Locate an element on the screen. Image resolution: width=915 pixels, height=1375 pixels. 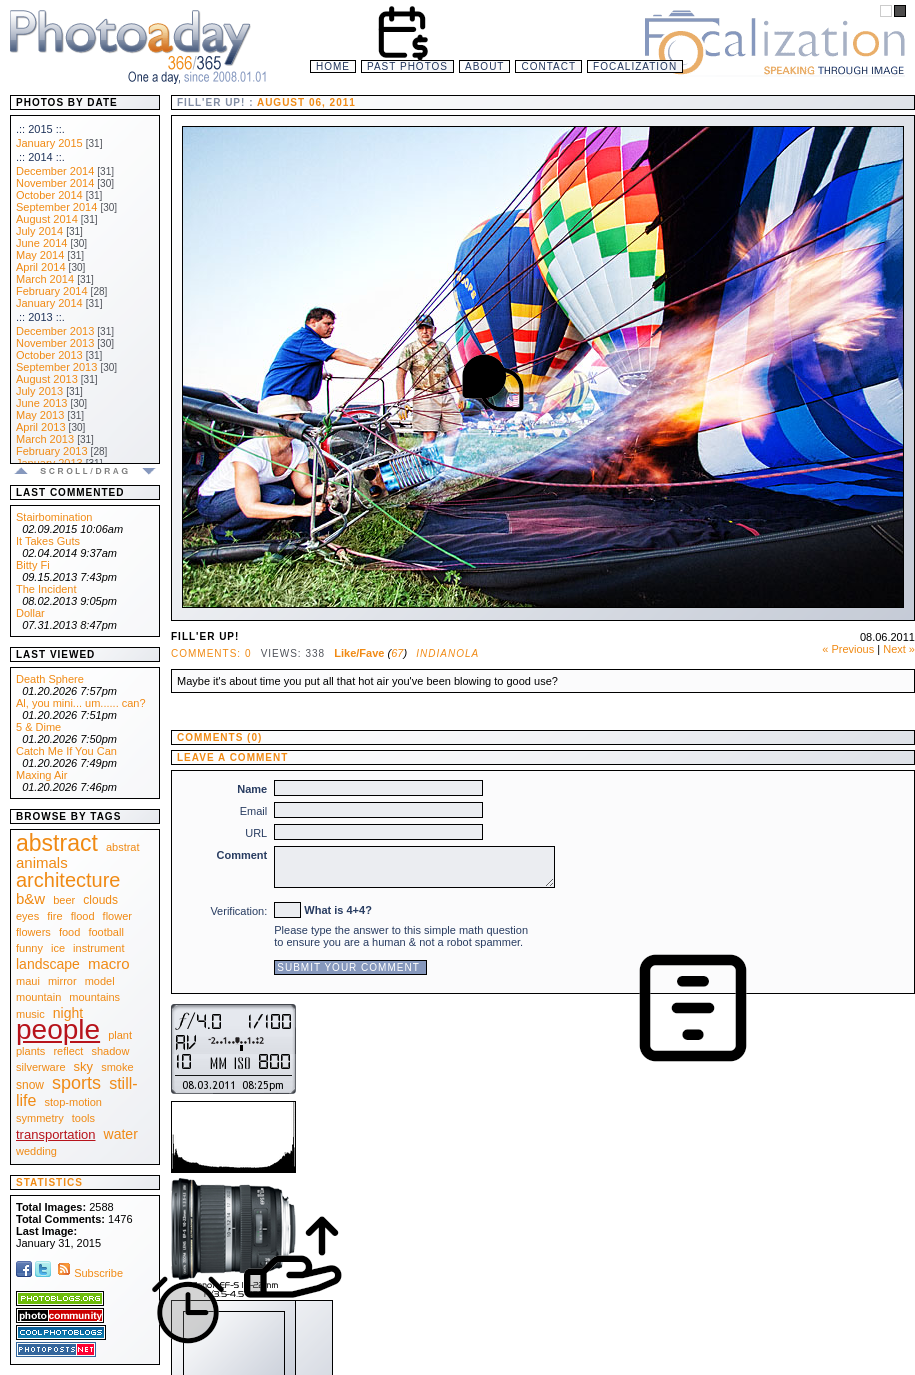
set an alarm or timer is located at coordinates (188, 1310).